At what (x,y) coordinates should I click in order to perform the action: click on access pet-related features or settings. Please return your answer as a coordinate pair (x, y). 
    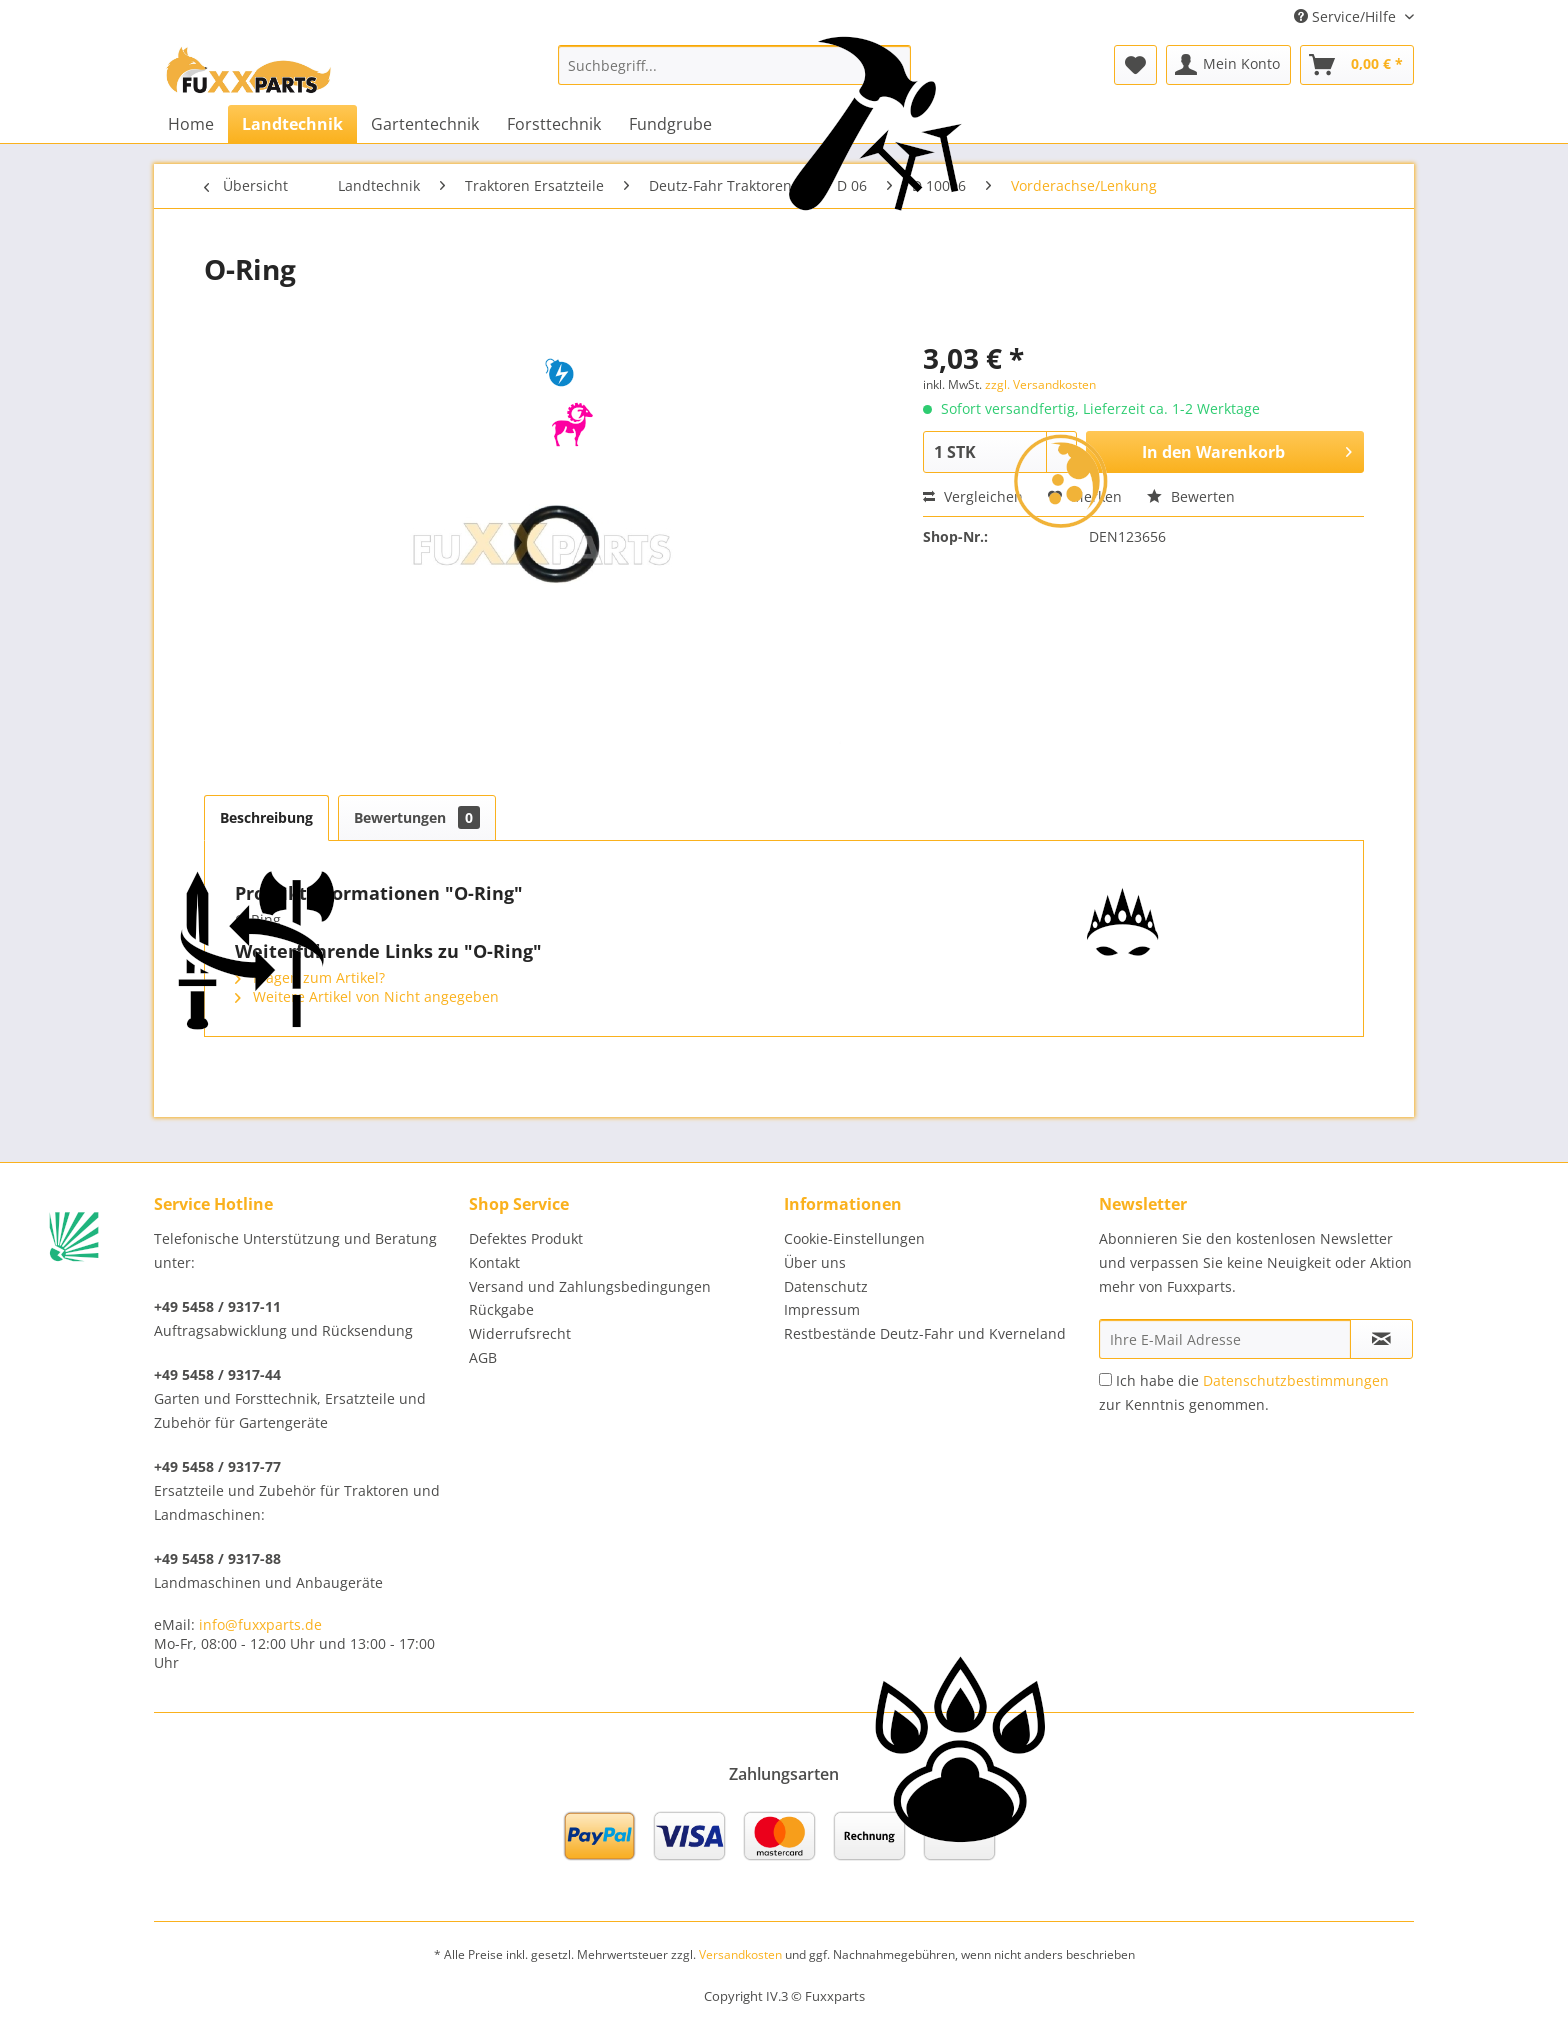
    Looking at the image, I should click on (959, 1749).